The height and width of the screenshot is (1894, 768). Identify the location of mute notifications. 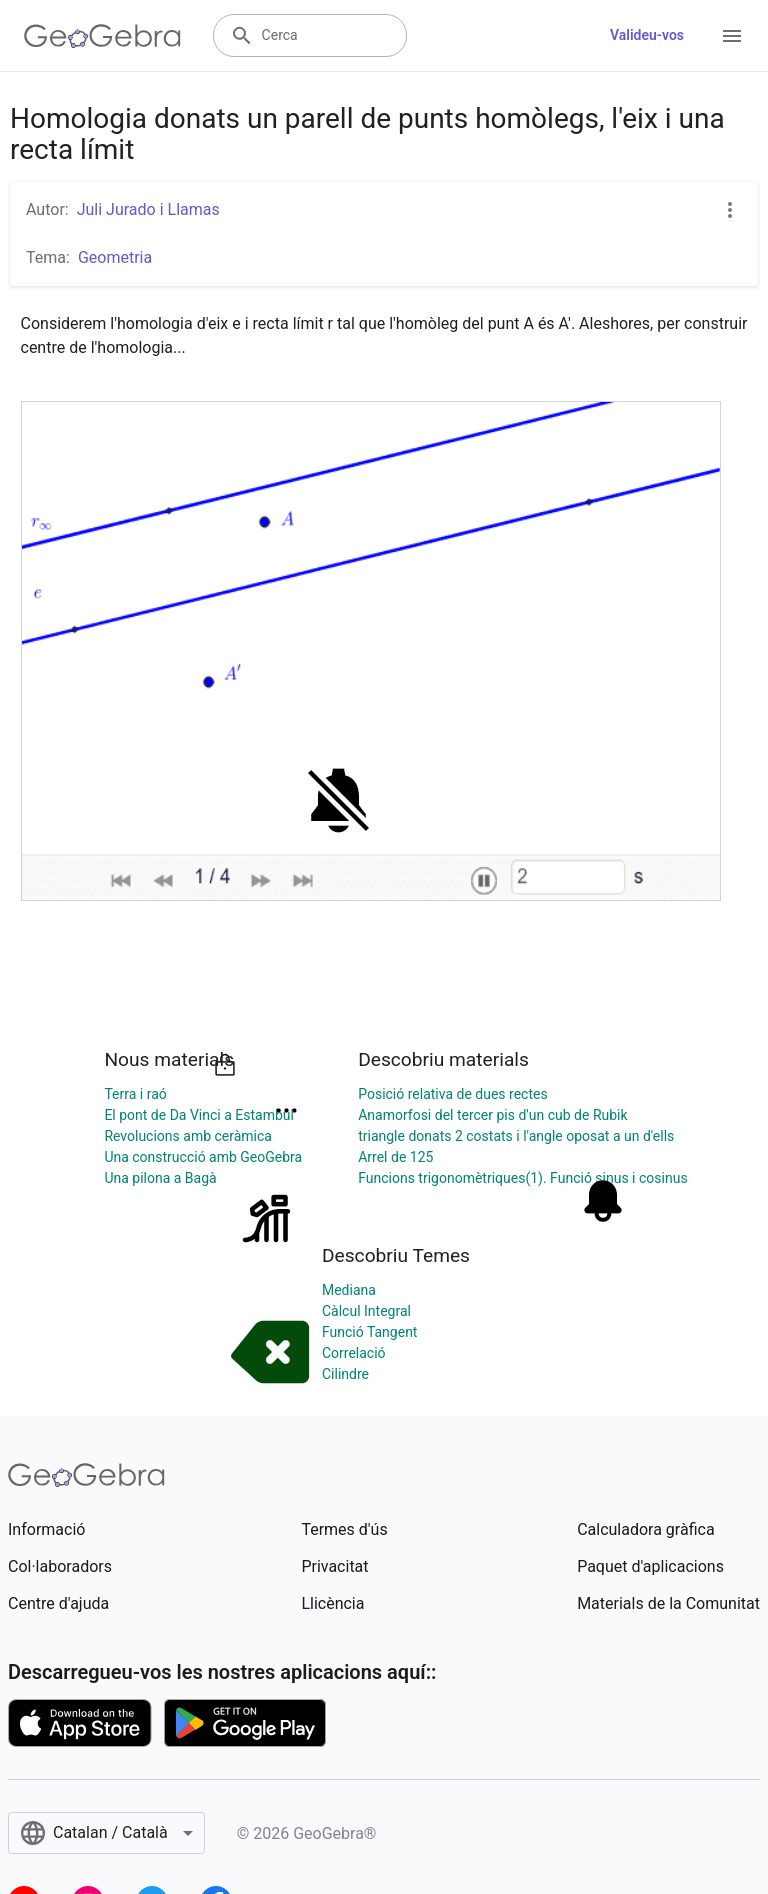
(338, 800).